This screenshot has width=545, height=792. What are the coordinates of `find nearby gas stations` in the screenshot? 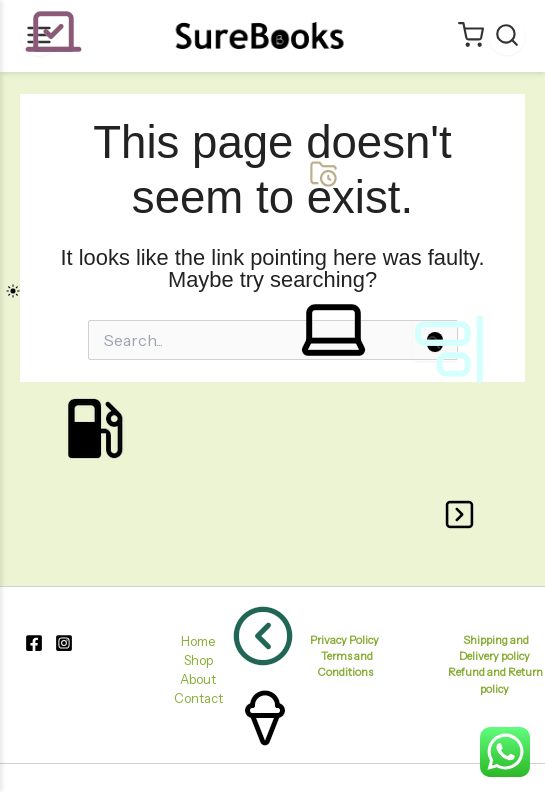 It's located at (94, 428).